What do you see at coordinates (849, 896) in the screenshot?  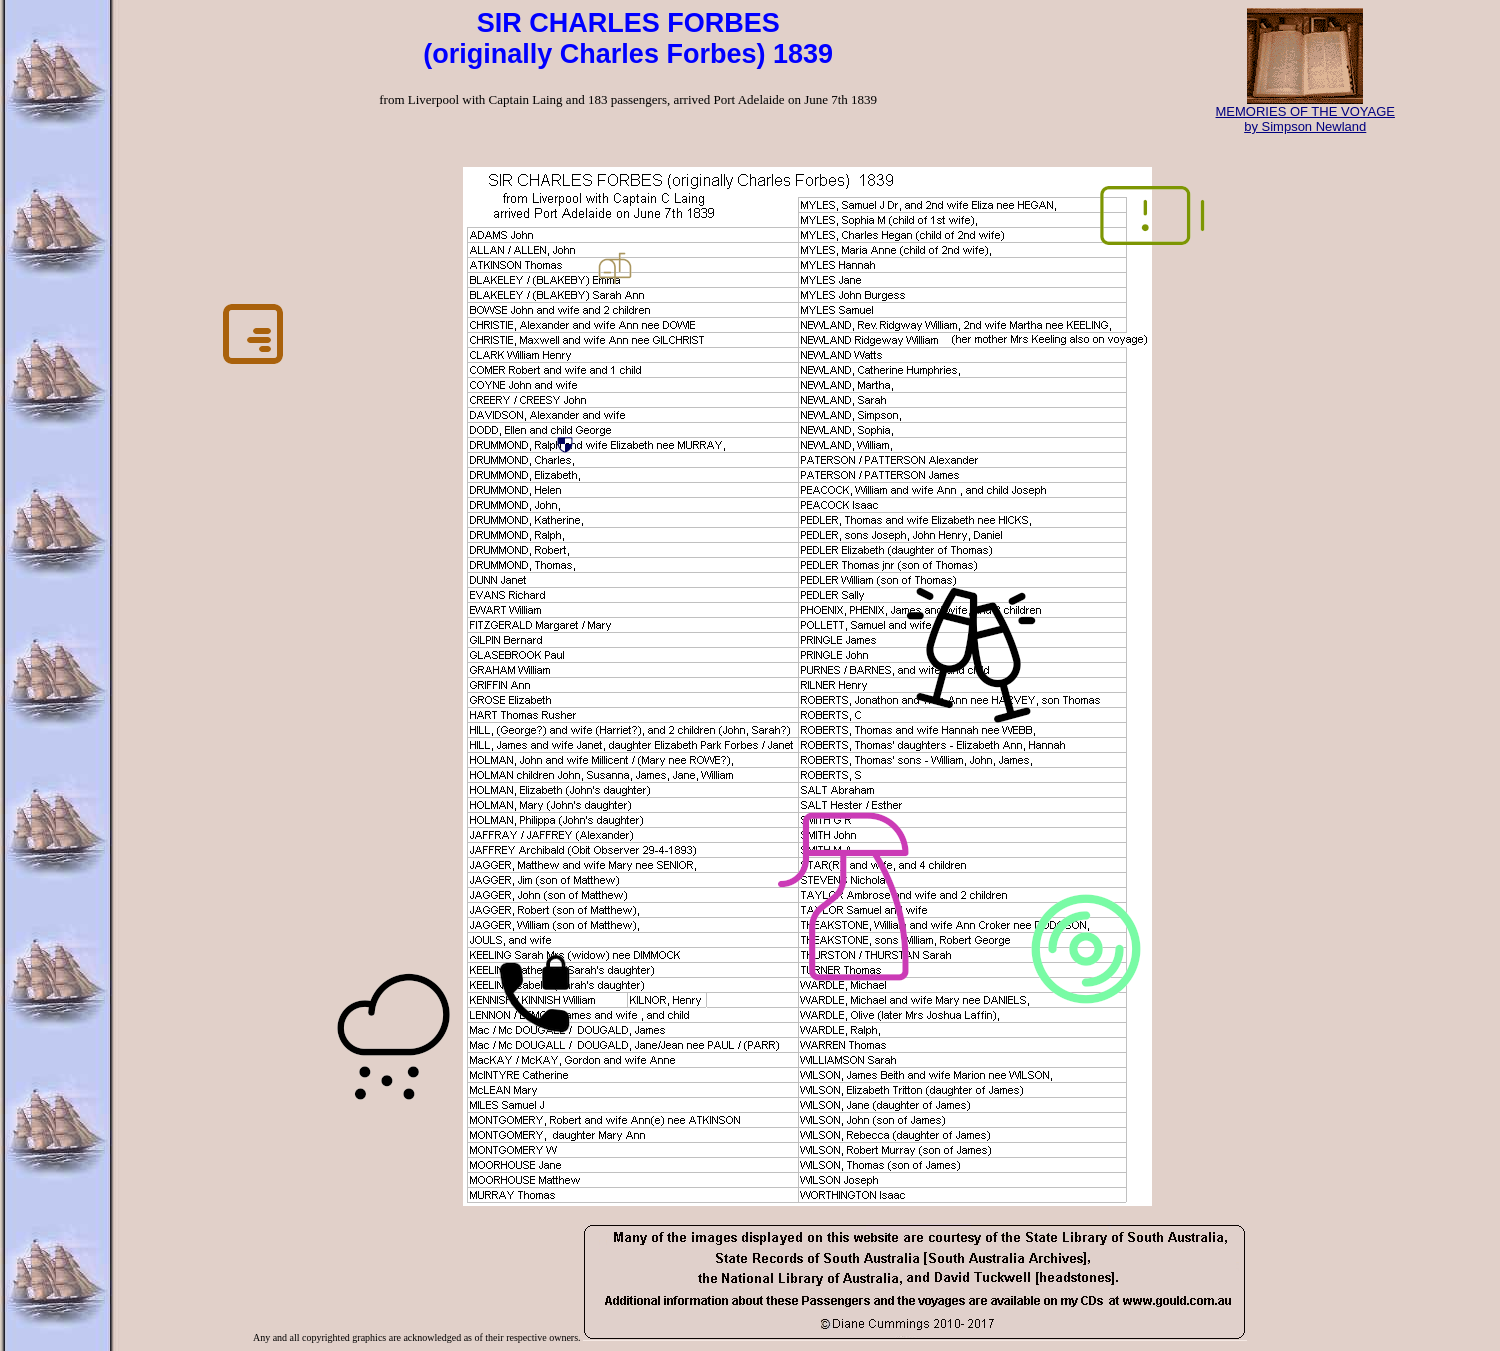 I see `access cleaning or household supplies` at bounding box center [849, 896].